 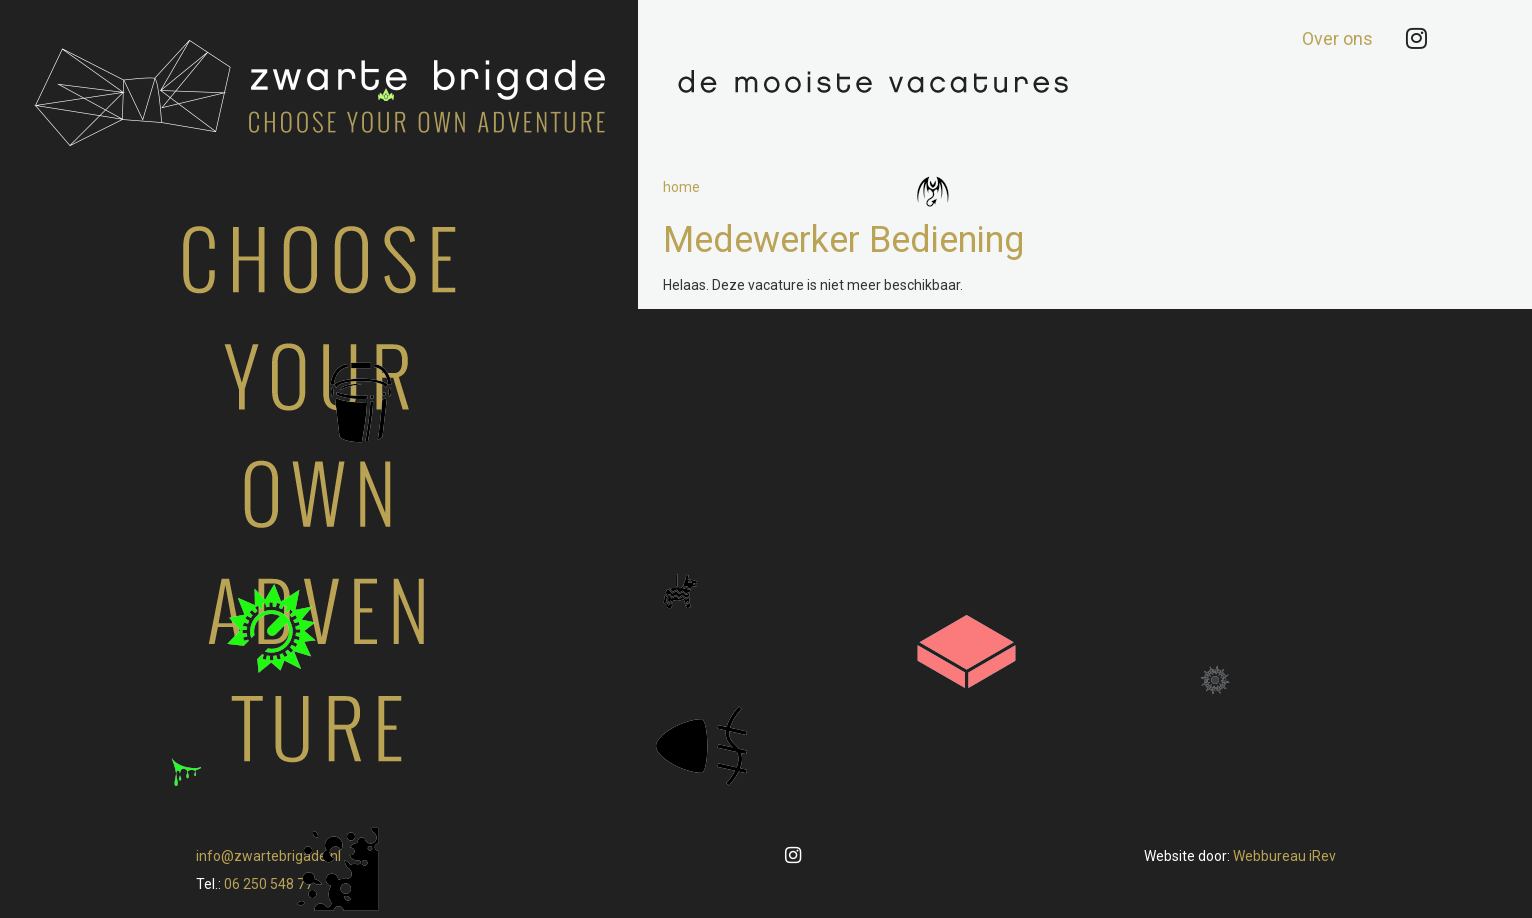 What do you see at coordinates (186, 771) in the screenshot?
I see `indicates bleeding or wound status effect in a game` at bounding box center [186, 771].